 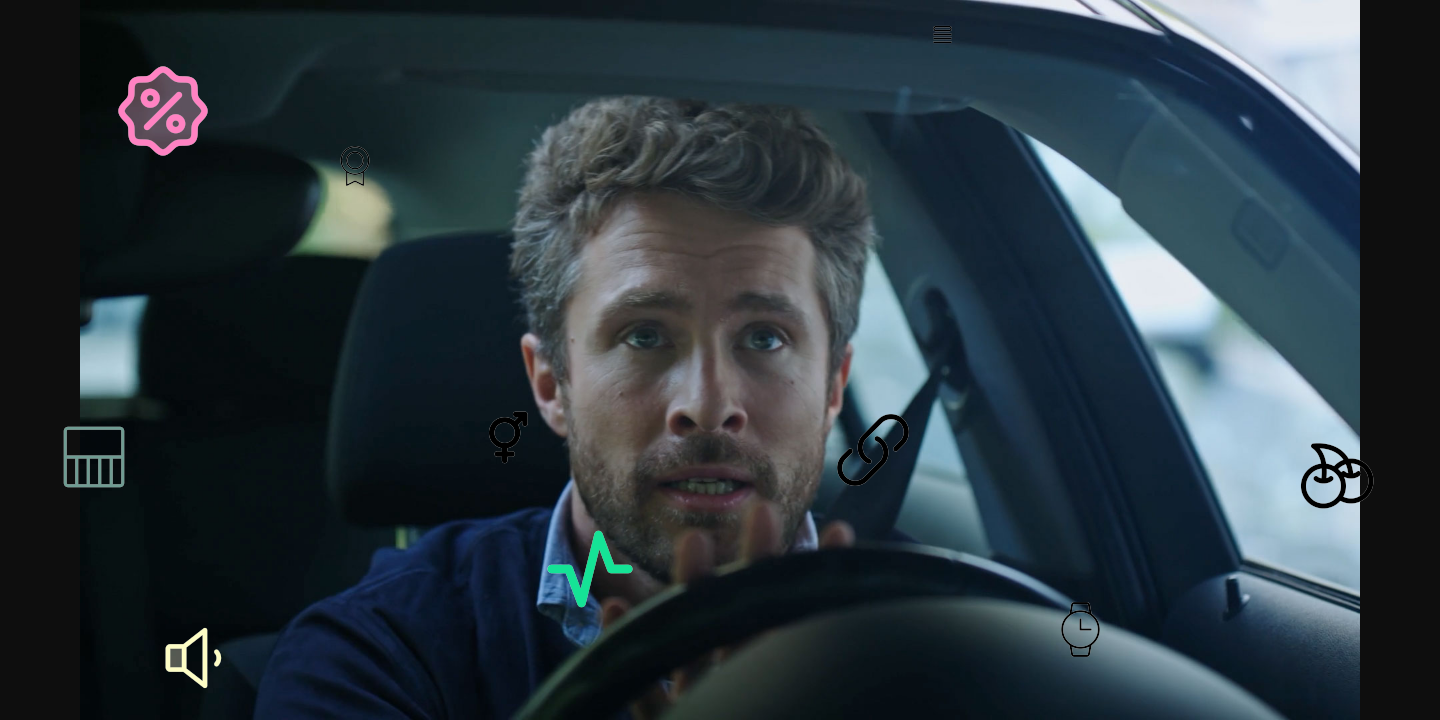 I want to click on indicates intersex gender identity option, so click(x=506, y=436).